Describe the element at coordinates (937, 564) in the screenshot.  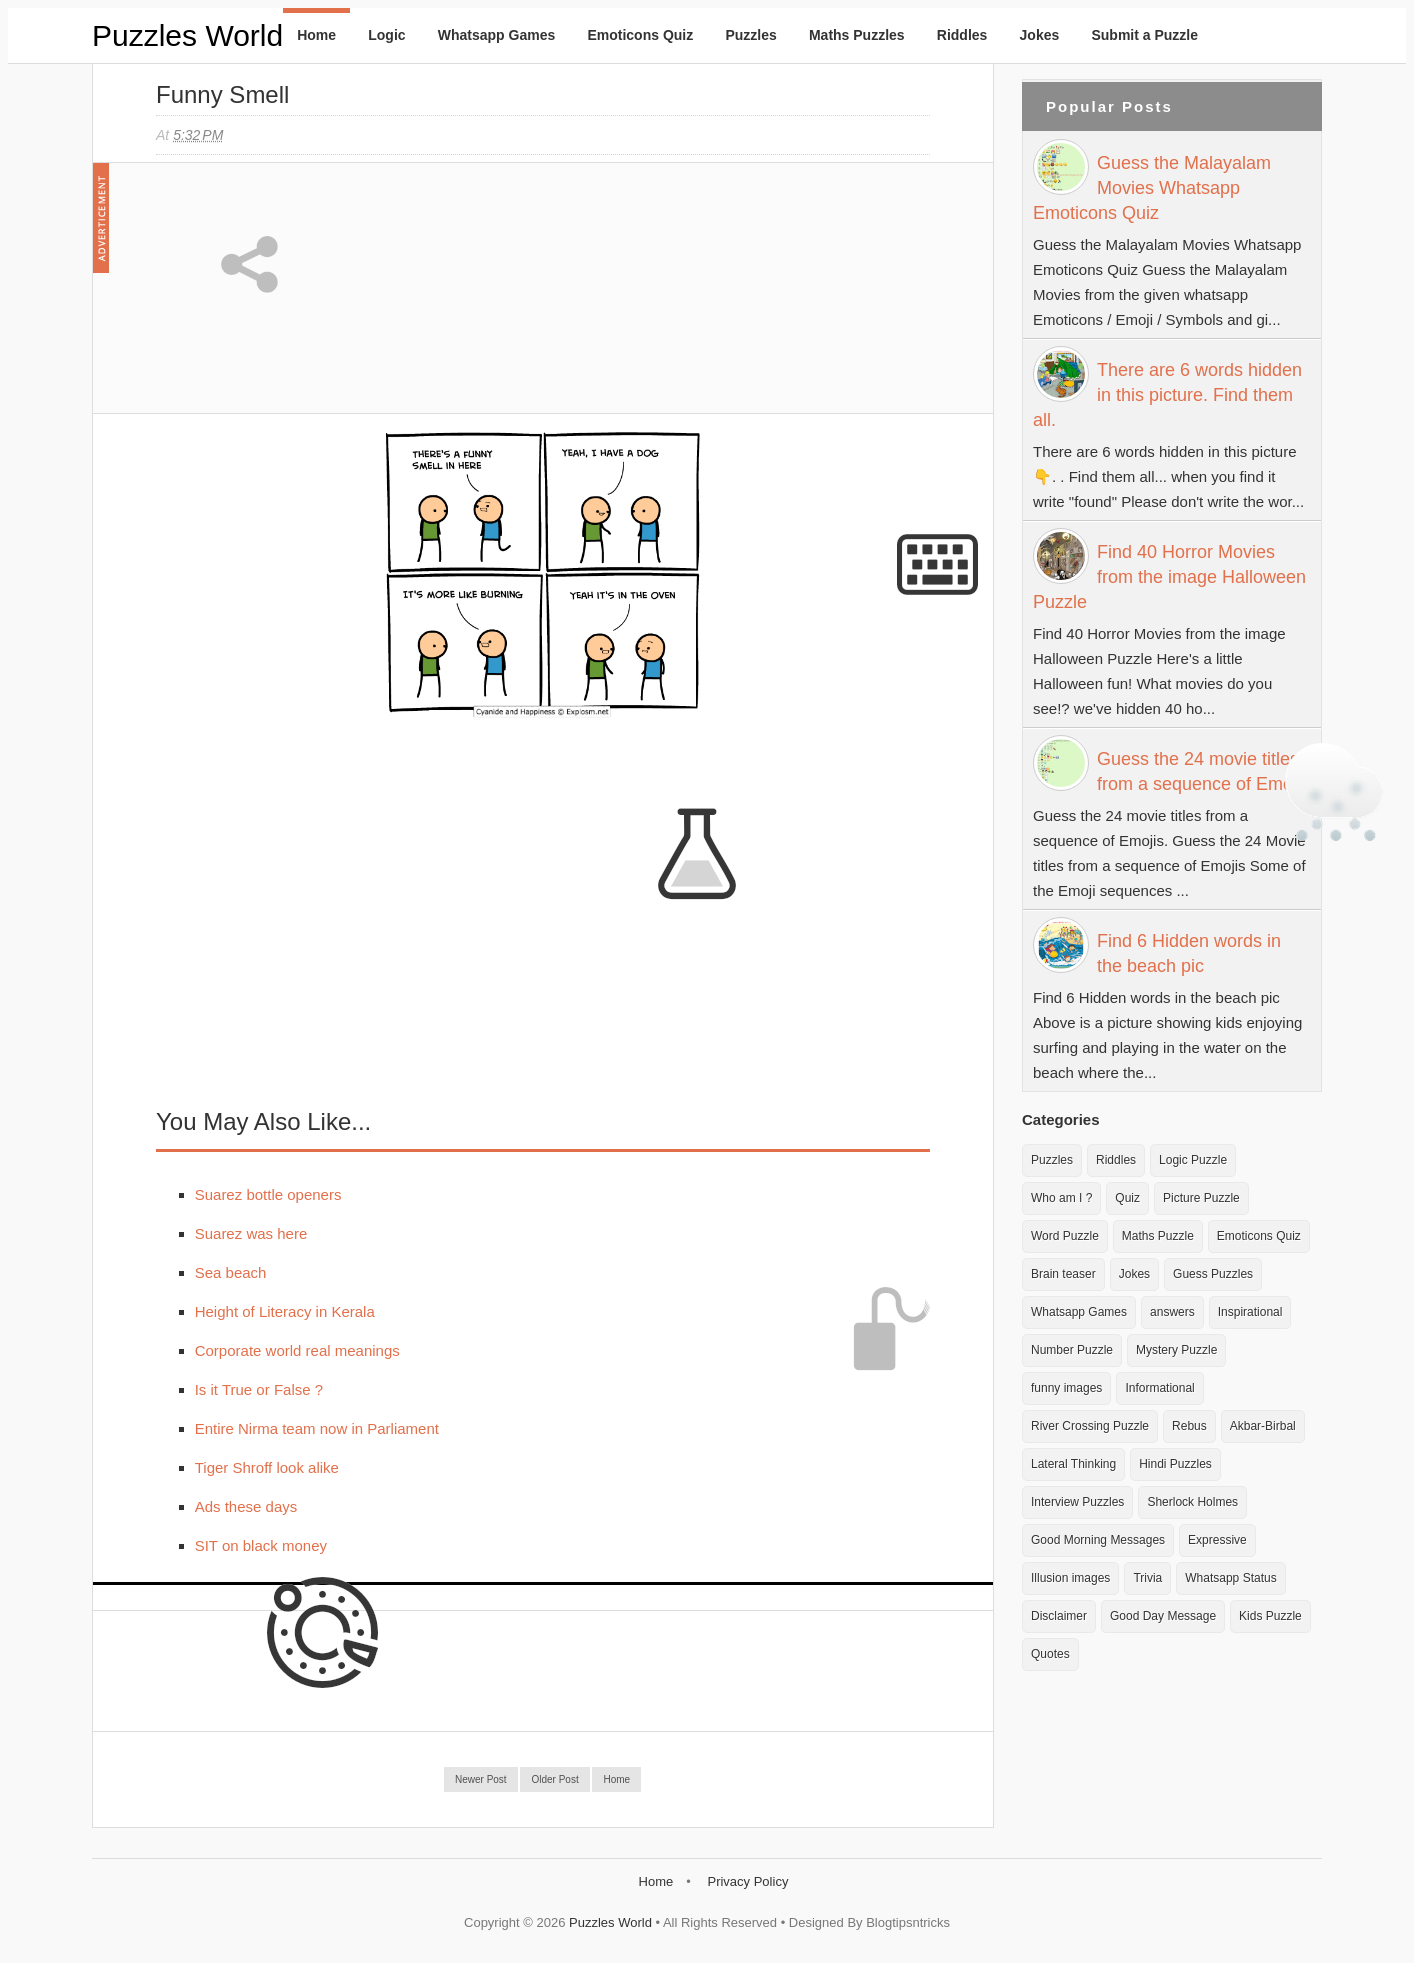
I see `open keyboard settings` at that location.